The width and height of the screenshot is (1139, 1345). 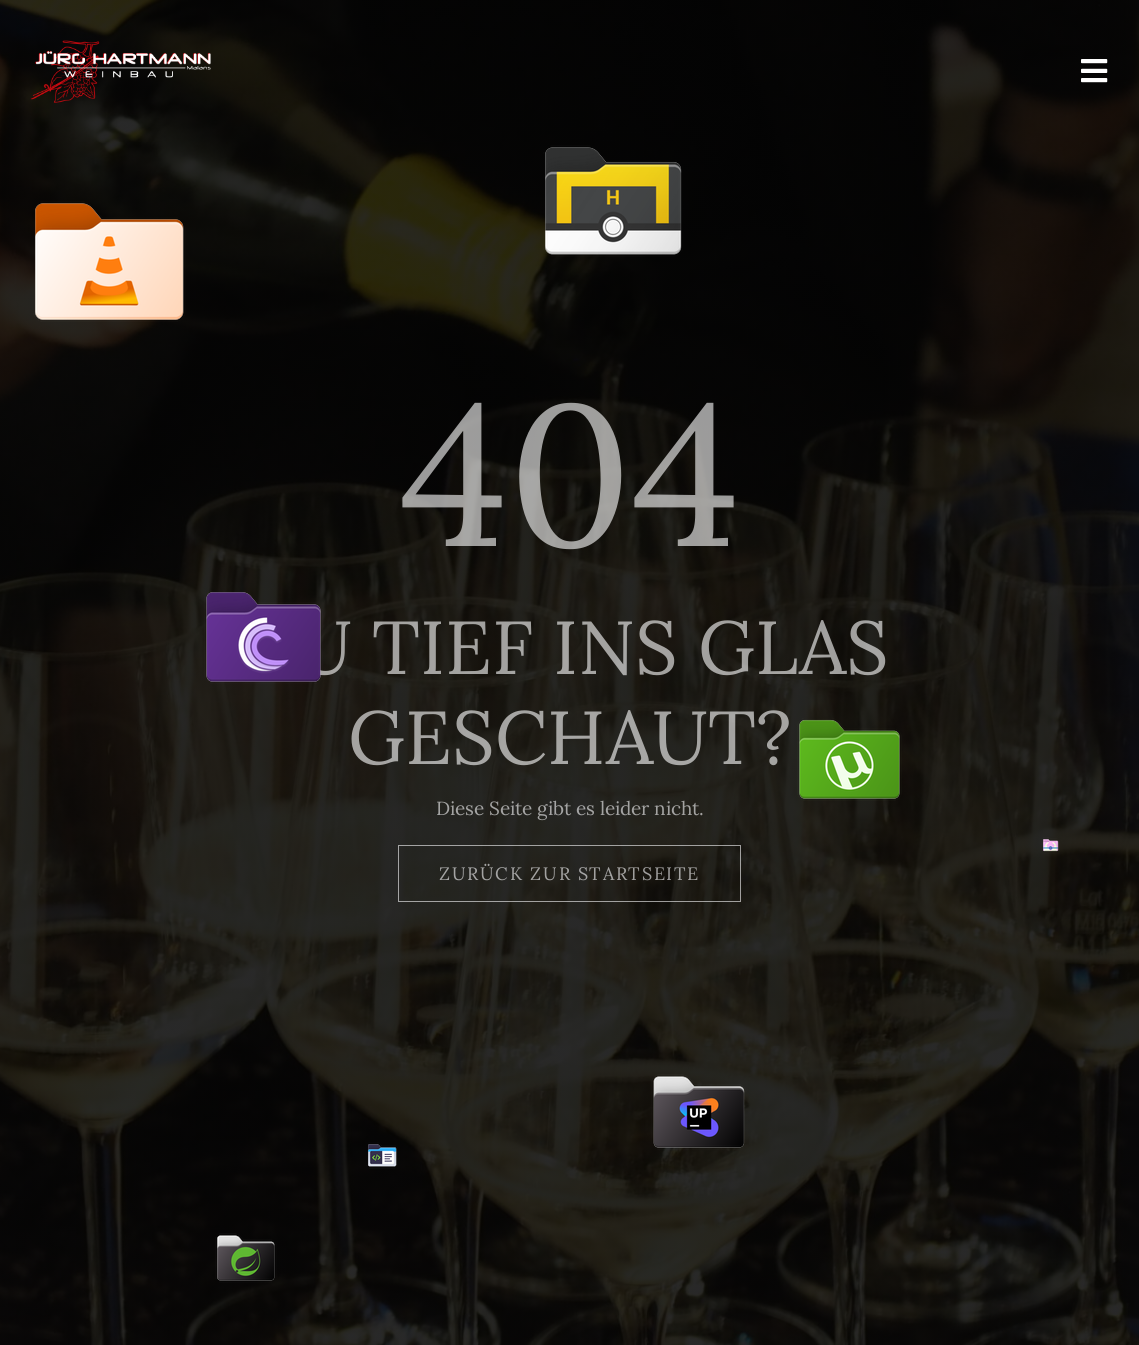 I want to click on open spring framework project files, so click(x=245, y=1259).